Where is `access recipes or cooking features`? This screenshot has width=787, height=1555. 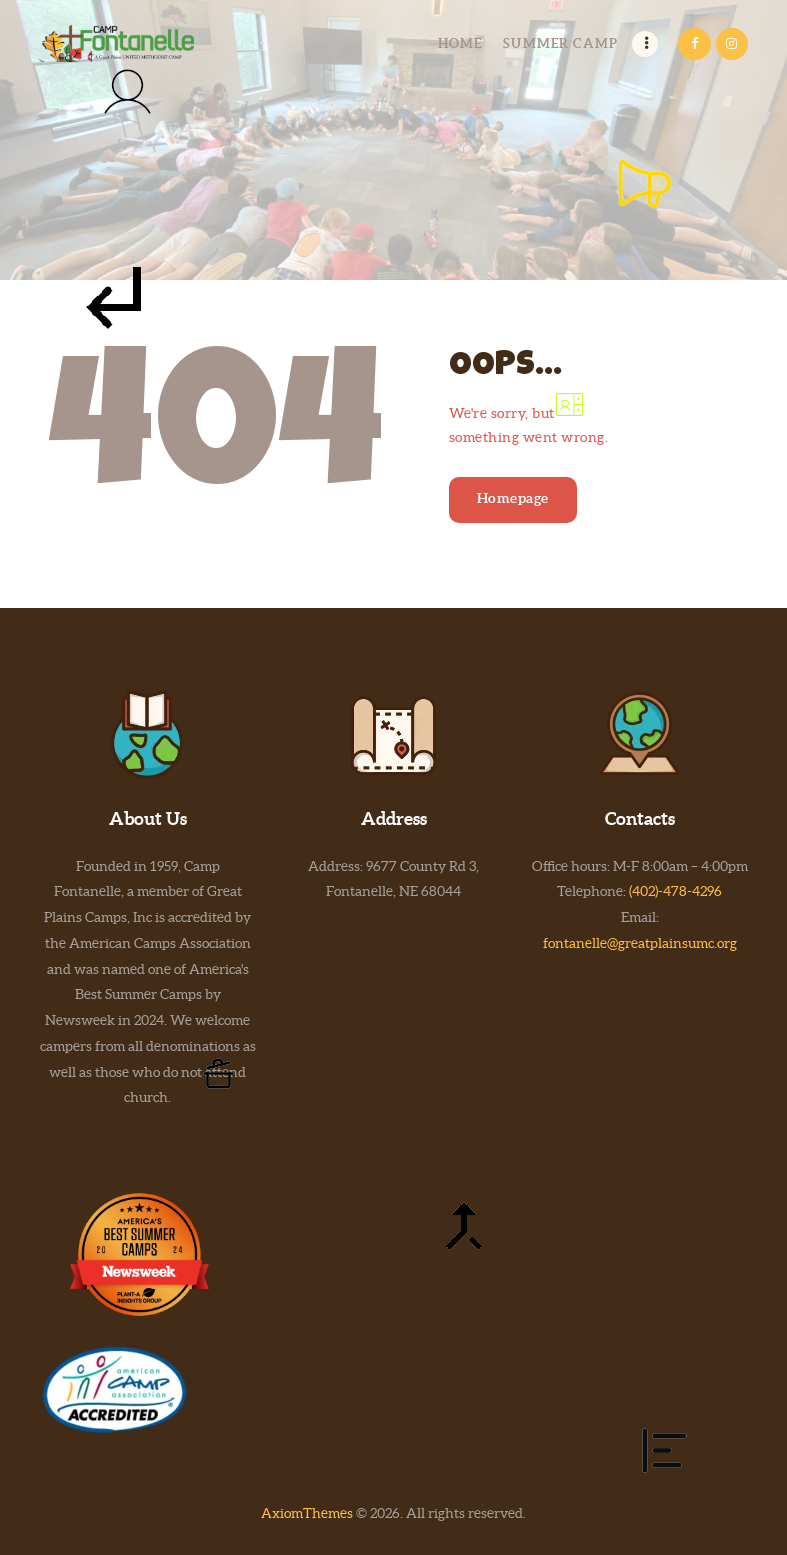 access recipes or cooking features is located at coordinates (218, 1073).